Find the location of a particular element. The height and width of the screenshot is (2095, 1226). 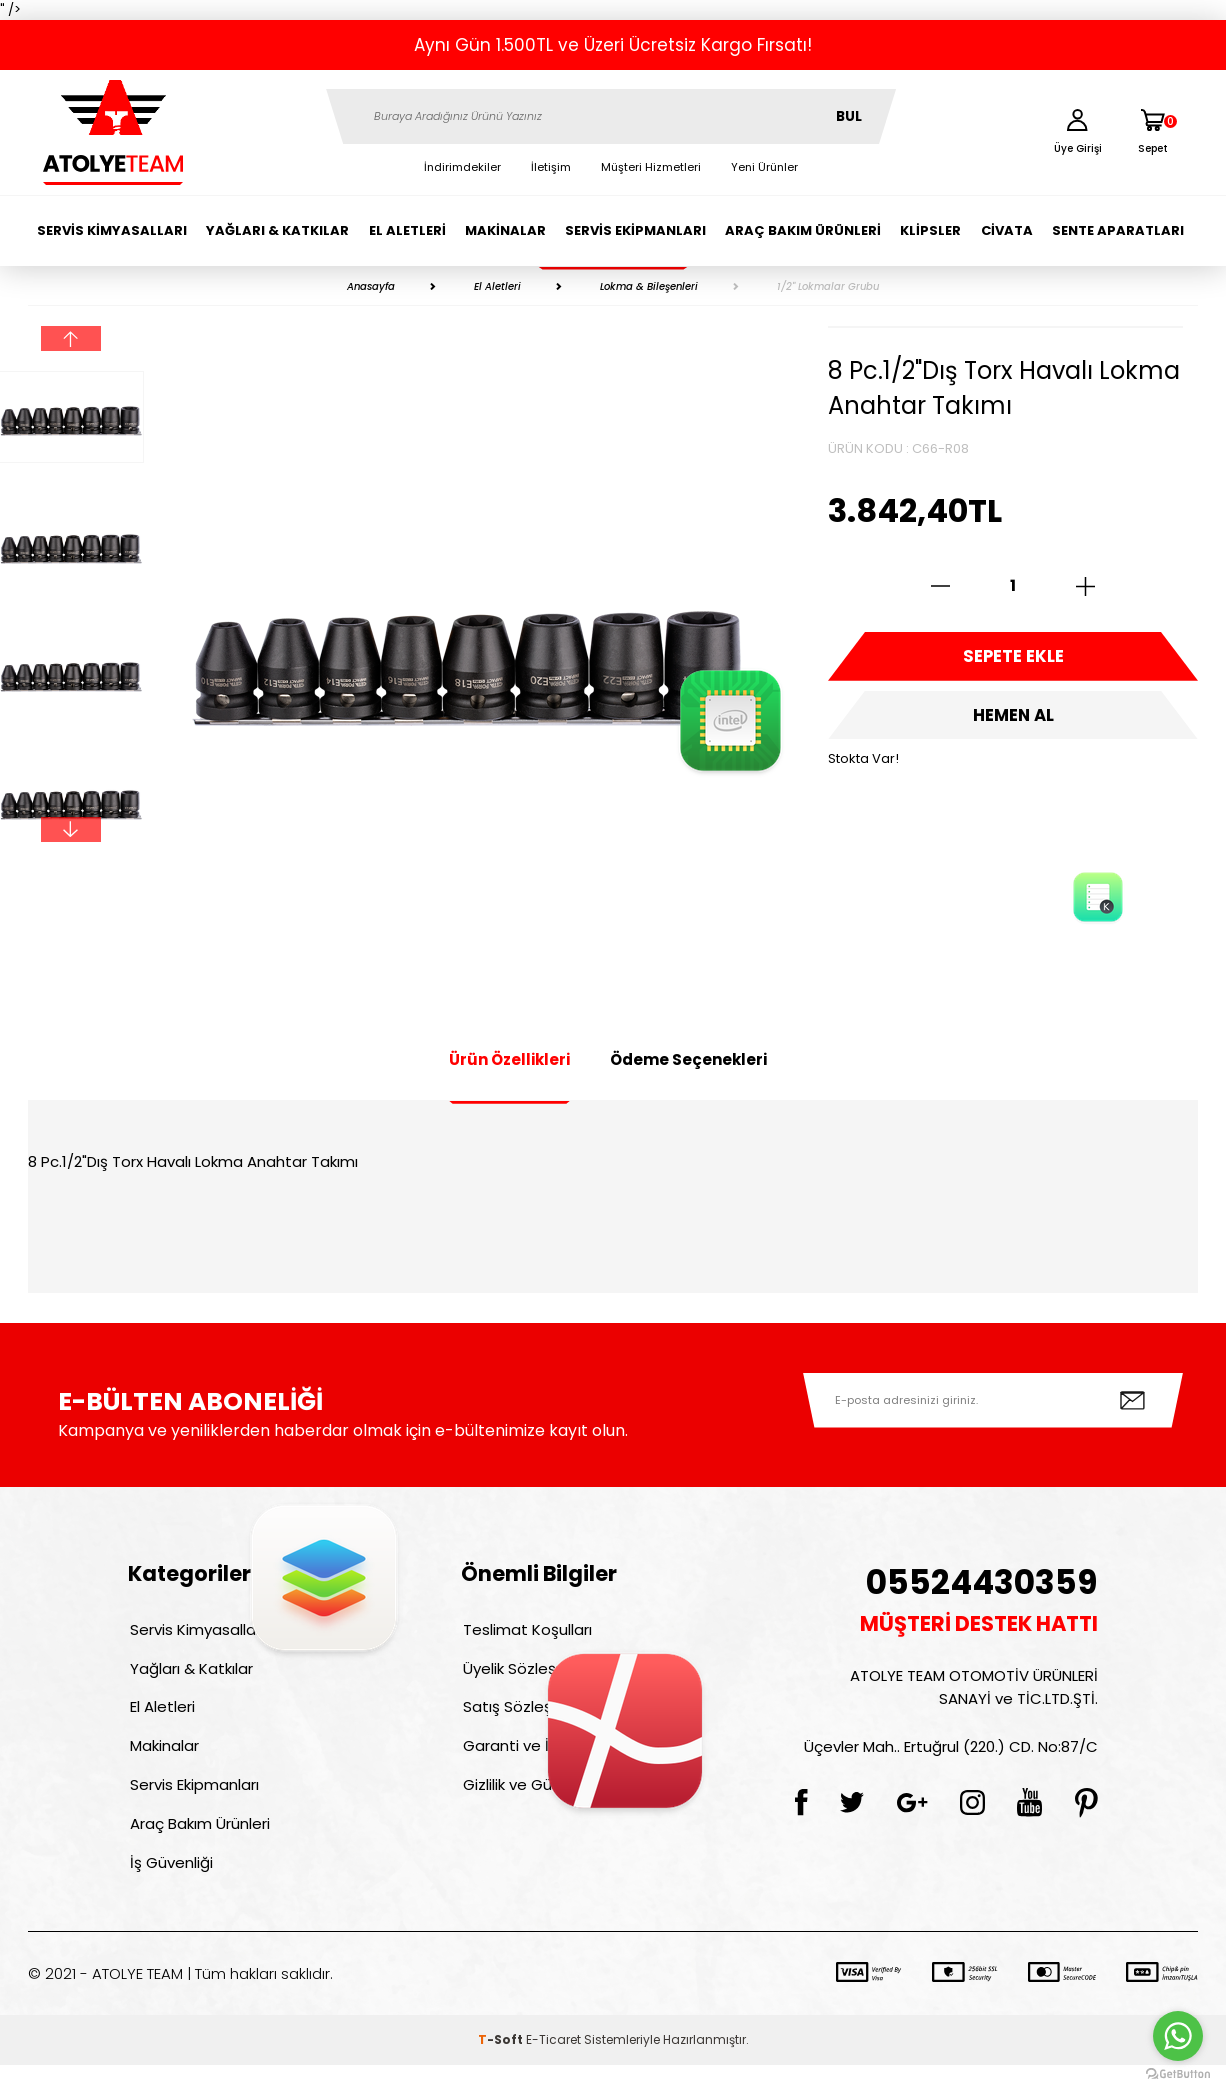

firmware file or system software package is located at coordinates (730, 722).